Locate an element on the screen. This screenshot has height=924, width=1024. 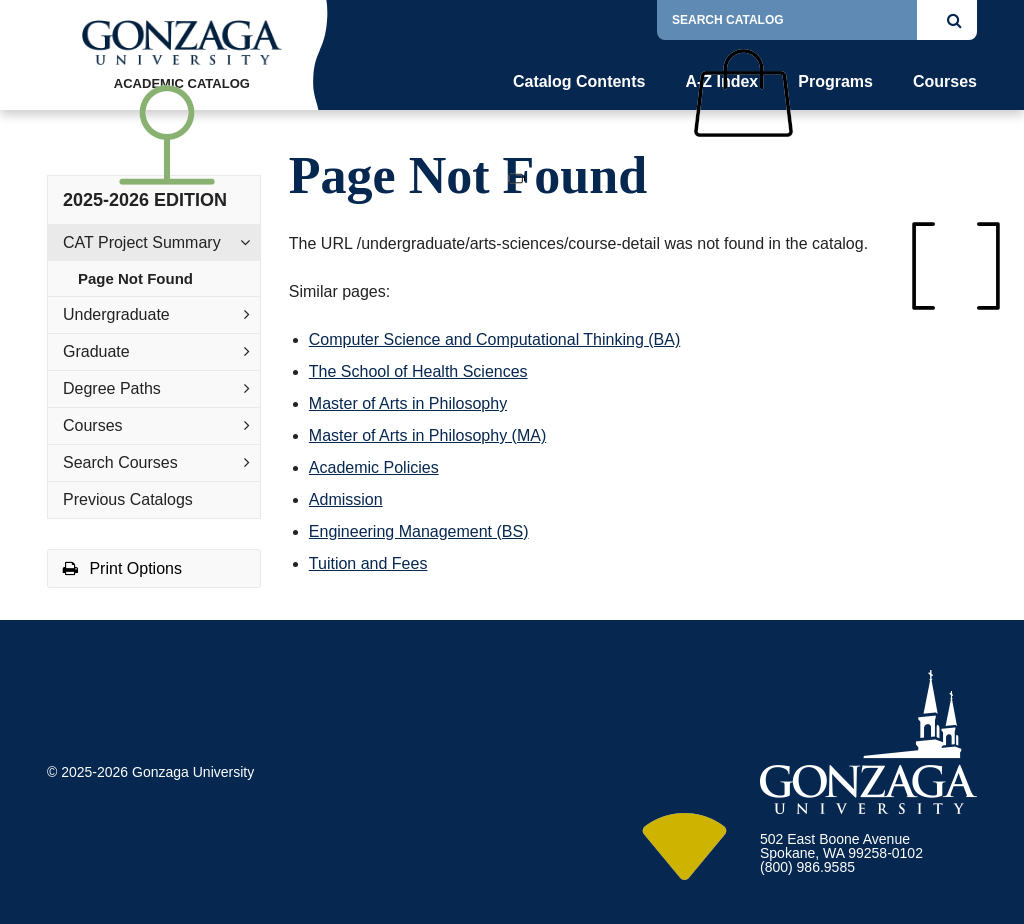
indicates battery is completely drained is located at coordinates (516, 178).